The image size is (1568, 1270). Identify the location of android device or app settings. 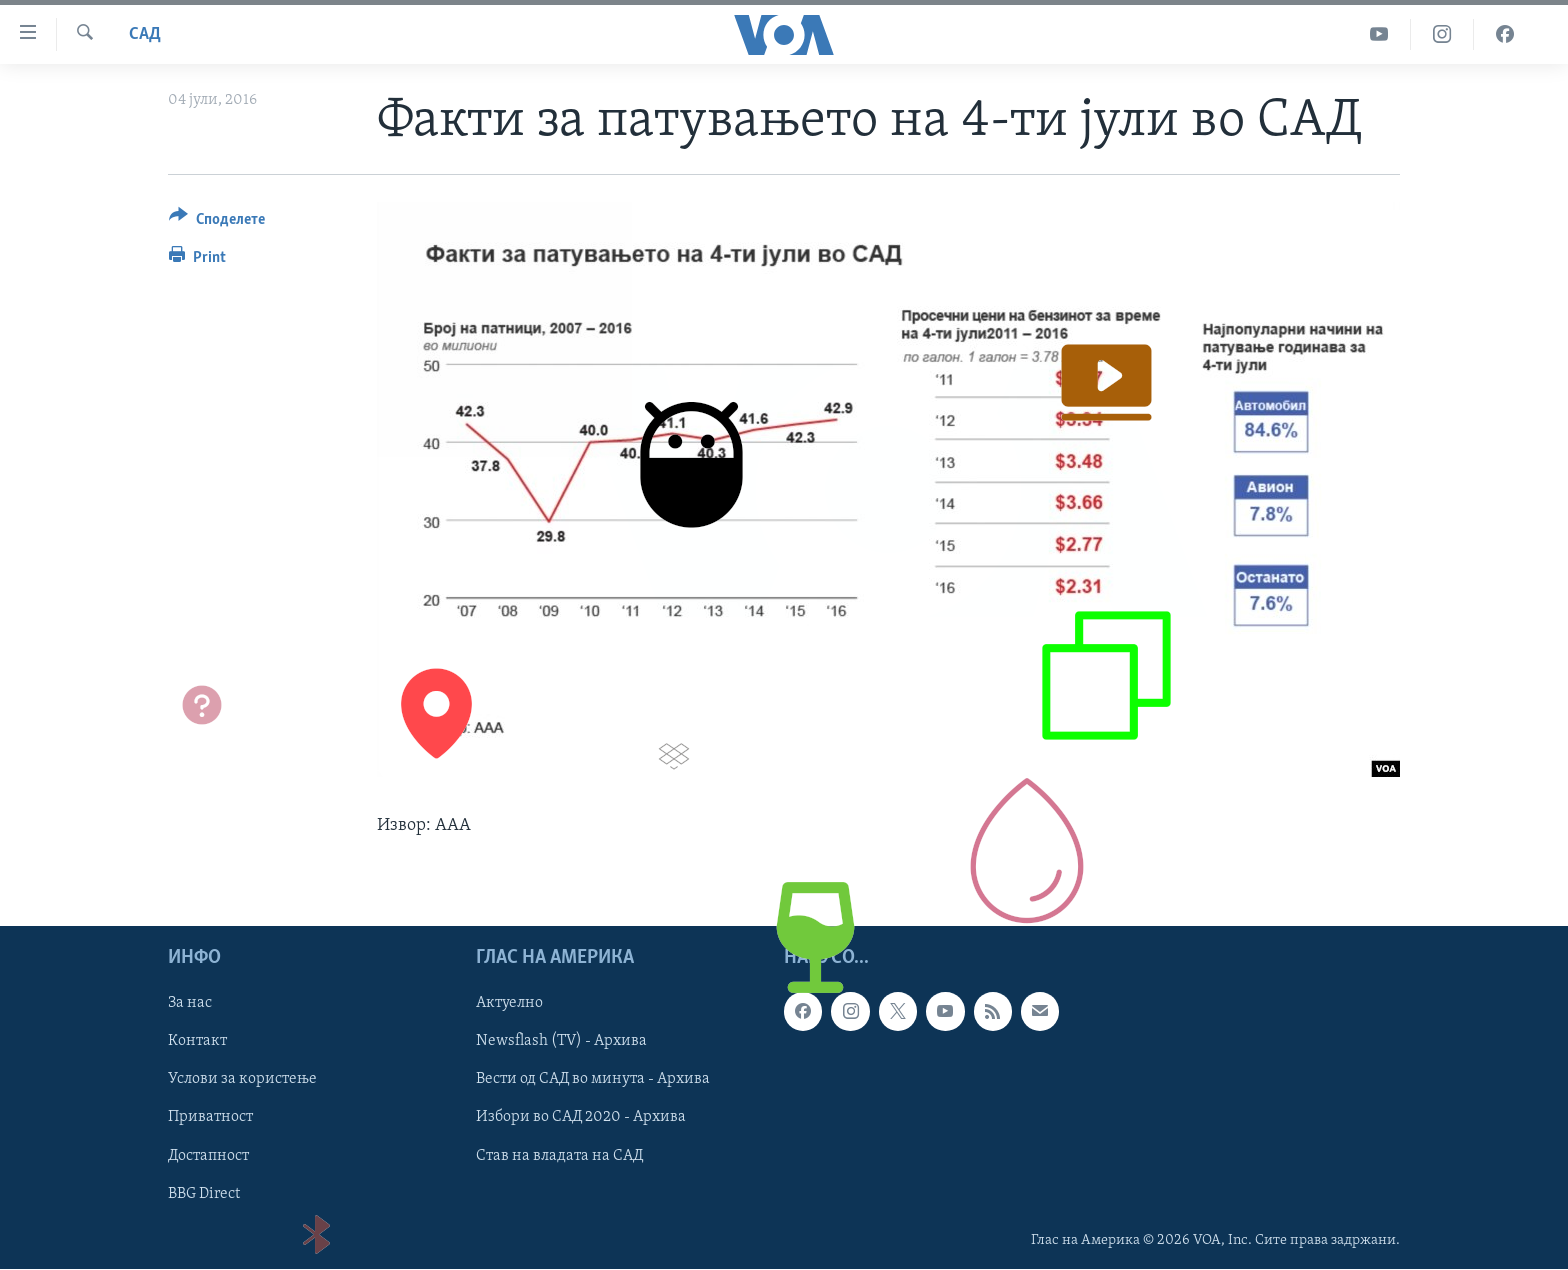
(691, 462).